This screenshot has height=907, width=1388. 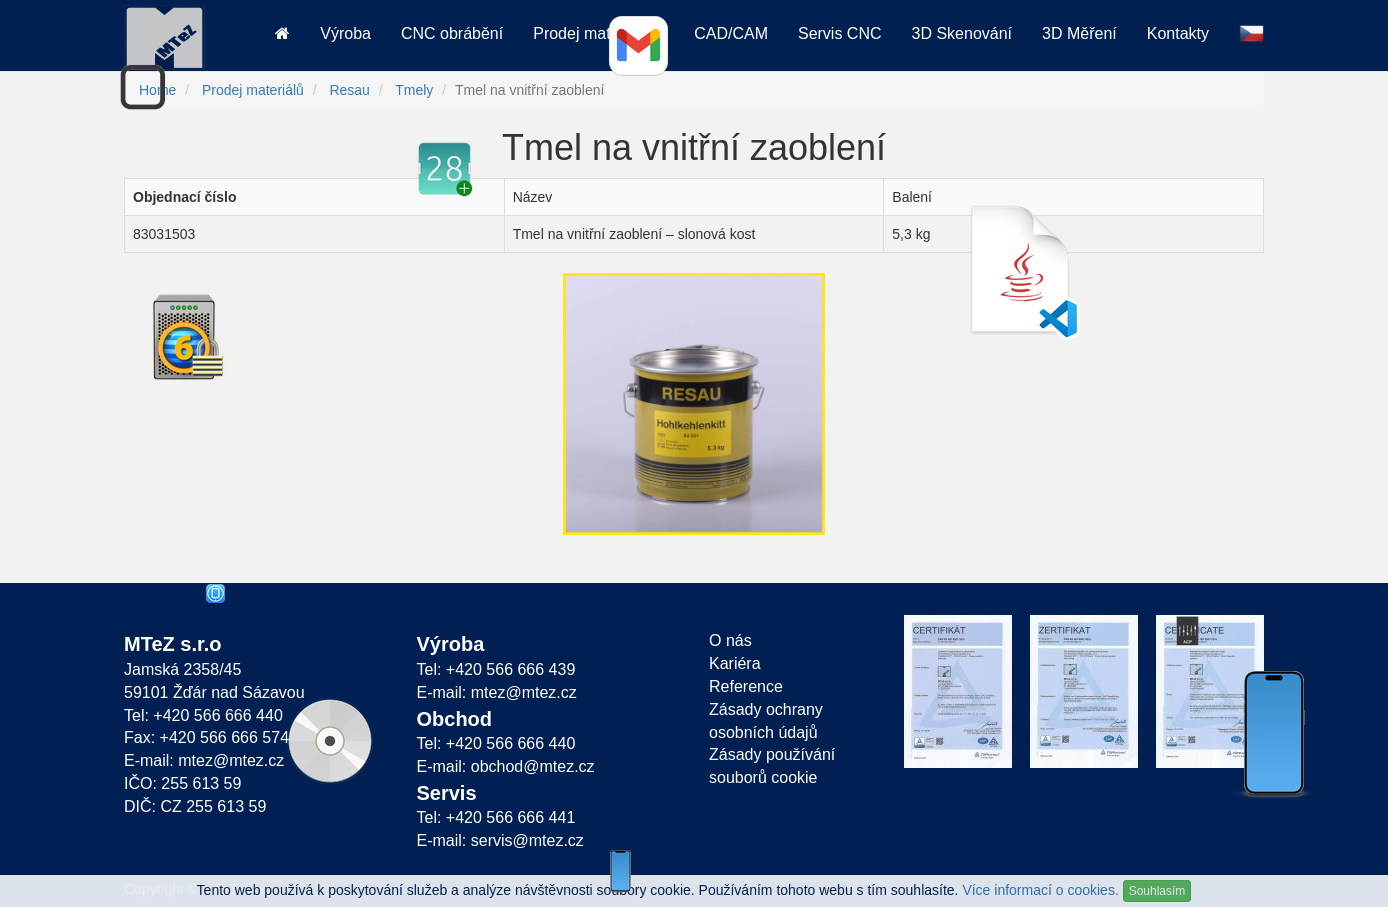 What do you see at coordinates (638, 45) in the screenshot?
I see `open Gmail email app` at bounding box center [638, 45].